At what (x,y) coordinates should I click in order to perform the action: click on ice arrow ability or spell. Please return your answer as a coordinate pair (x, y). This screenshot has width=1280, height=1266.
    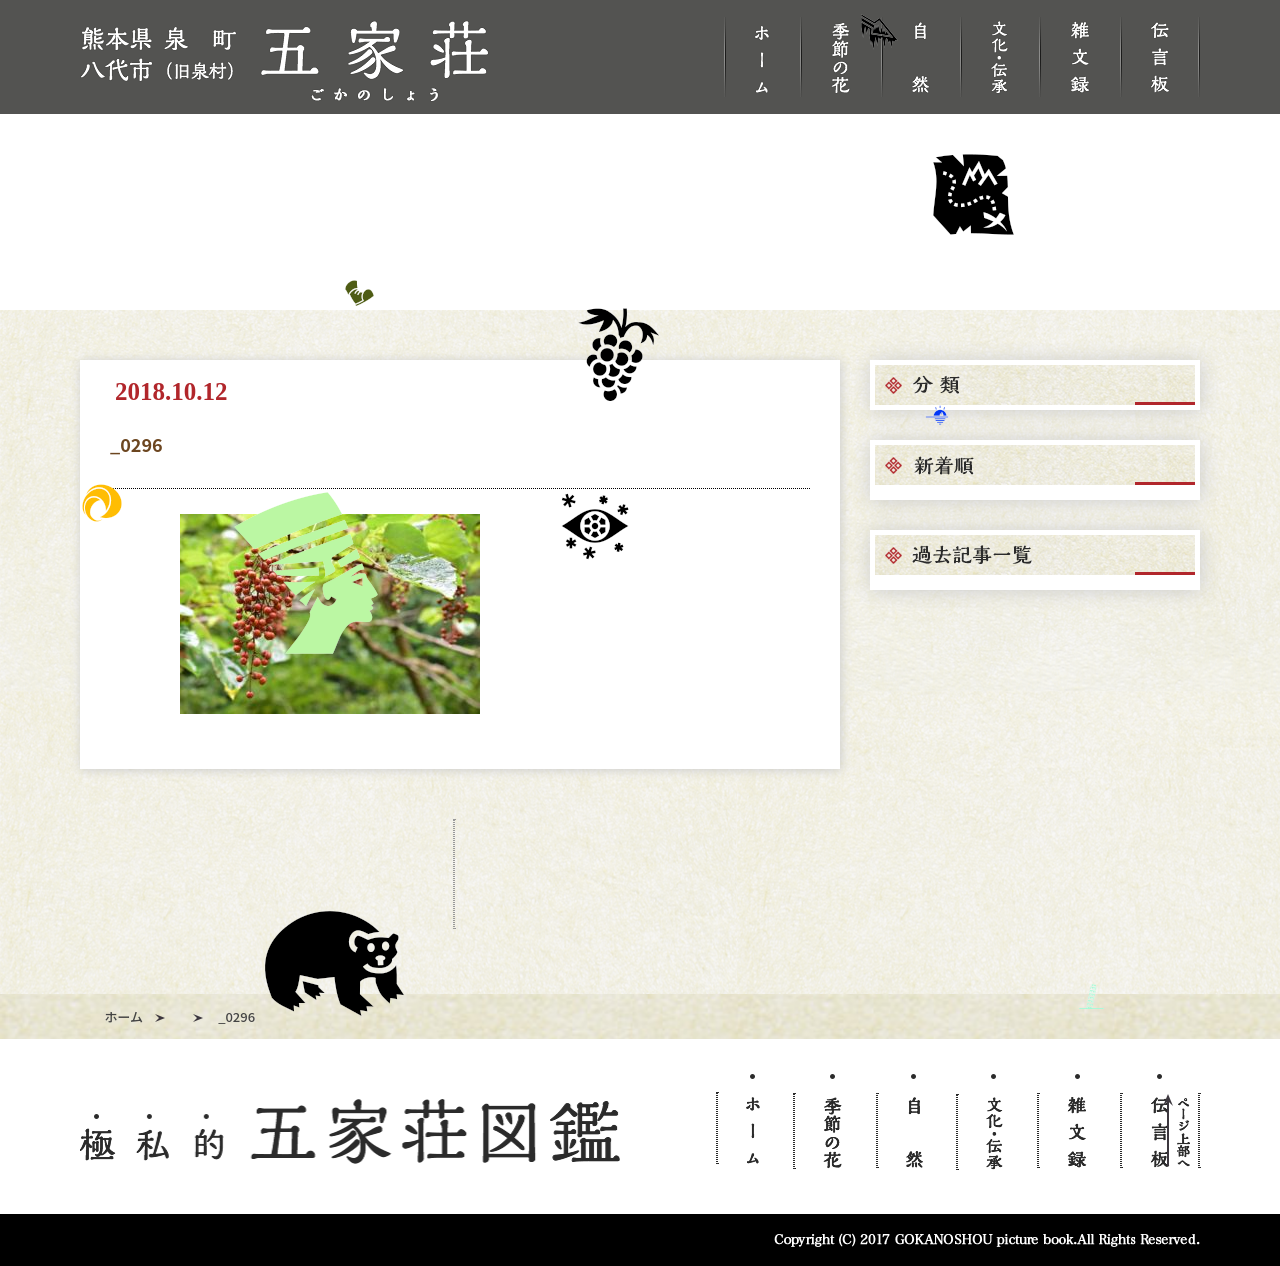
    Looking at the image, I should click on (879, 31).